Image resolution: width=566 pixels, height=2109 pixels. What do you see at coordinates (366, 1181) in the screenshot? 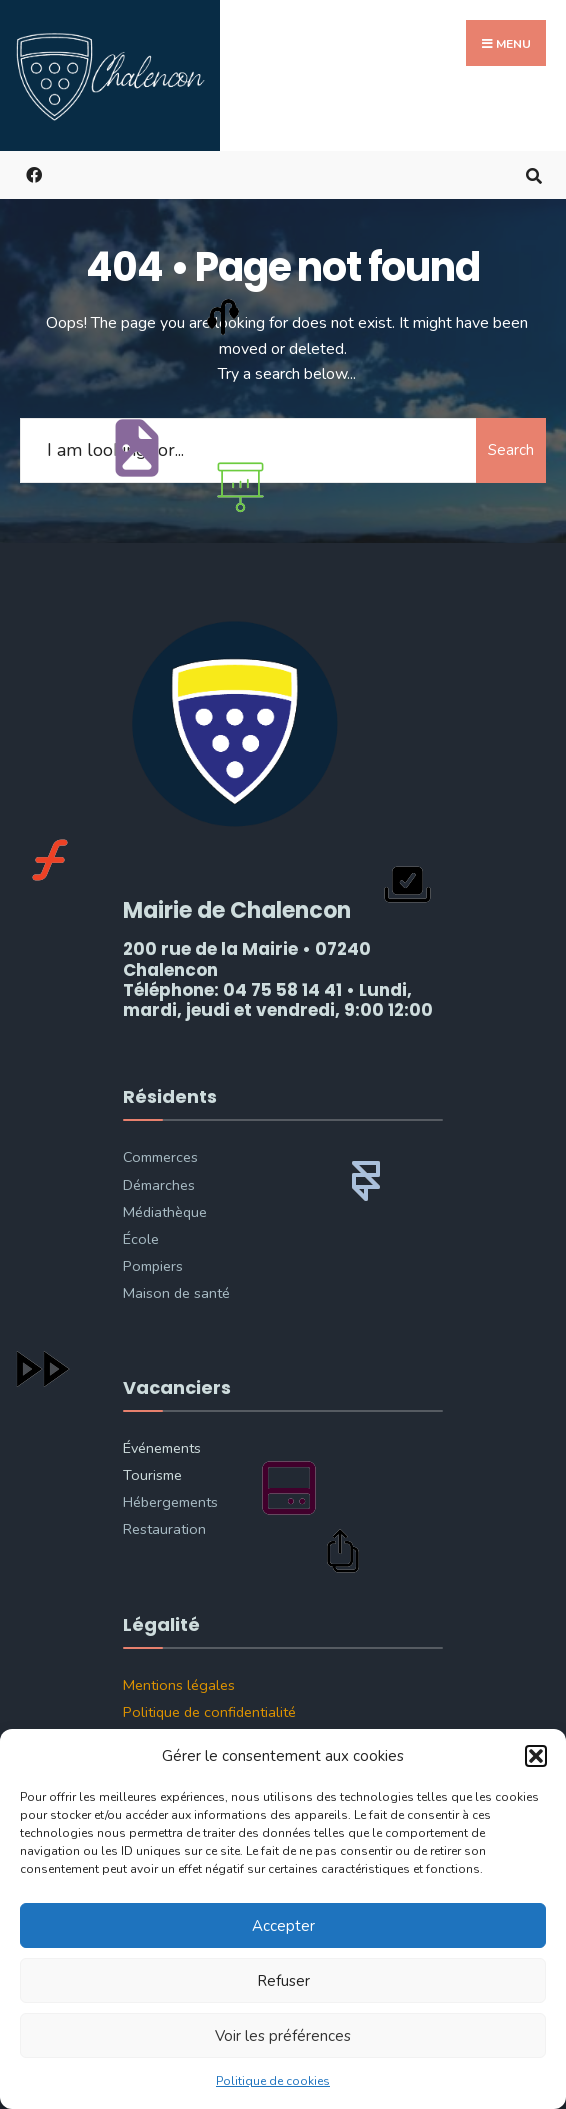
I see `open Framer design tool` at bounding box center [366, 1181].